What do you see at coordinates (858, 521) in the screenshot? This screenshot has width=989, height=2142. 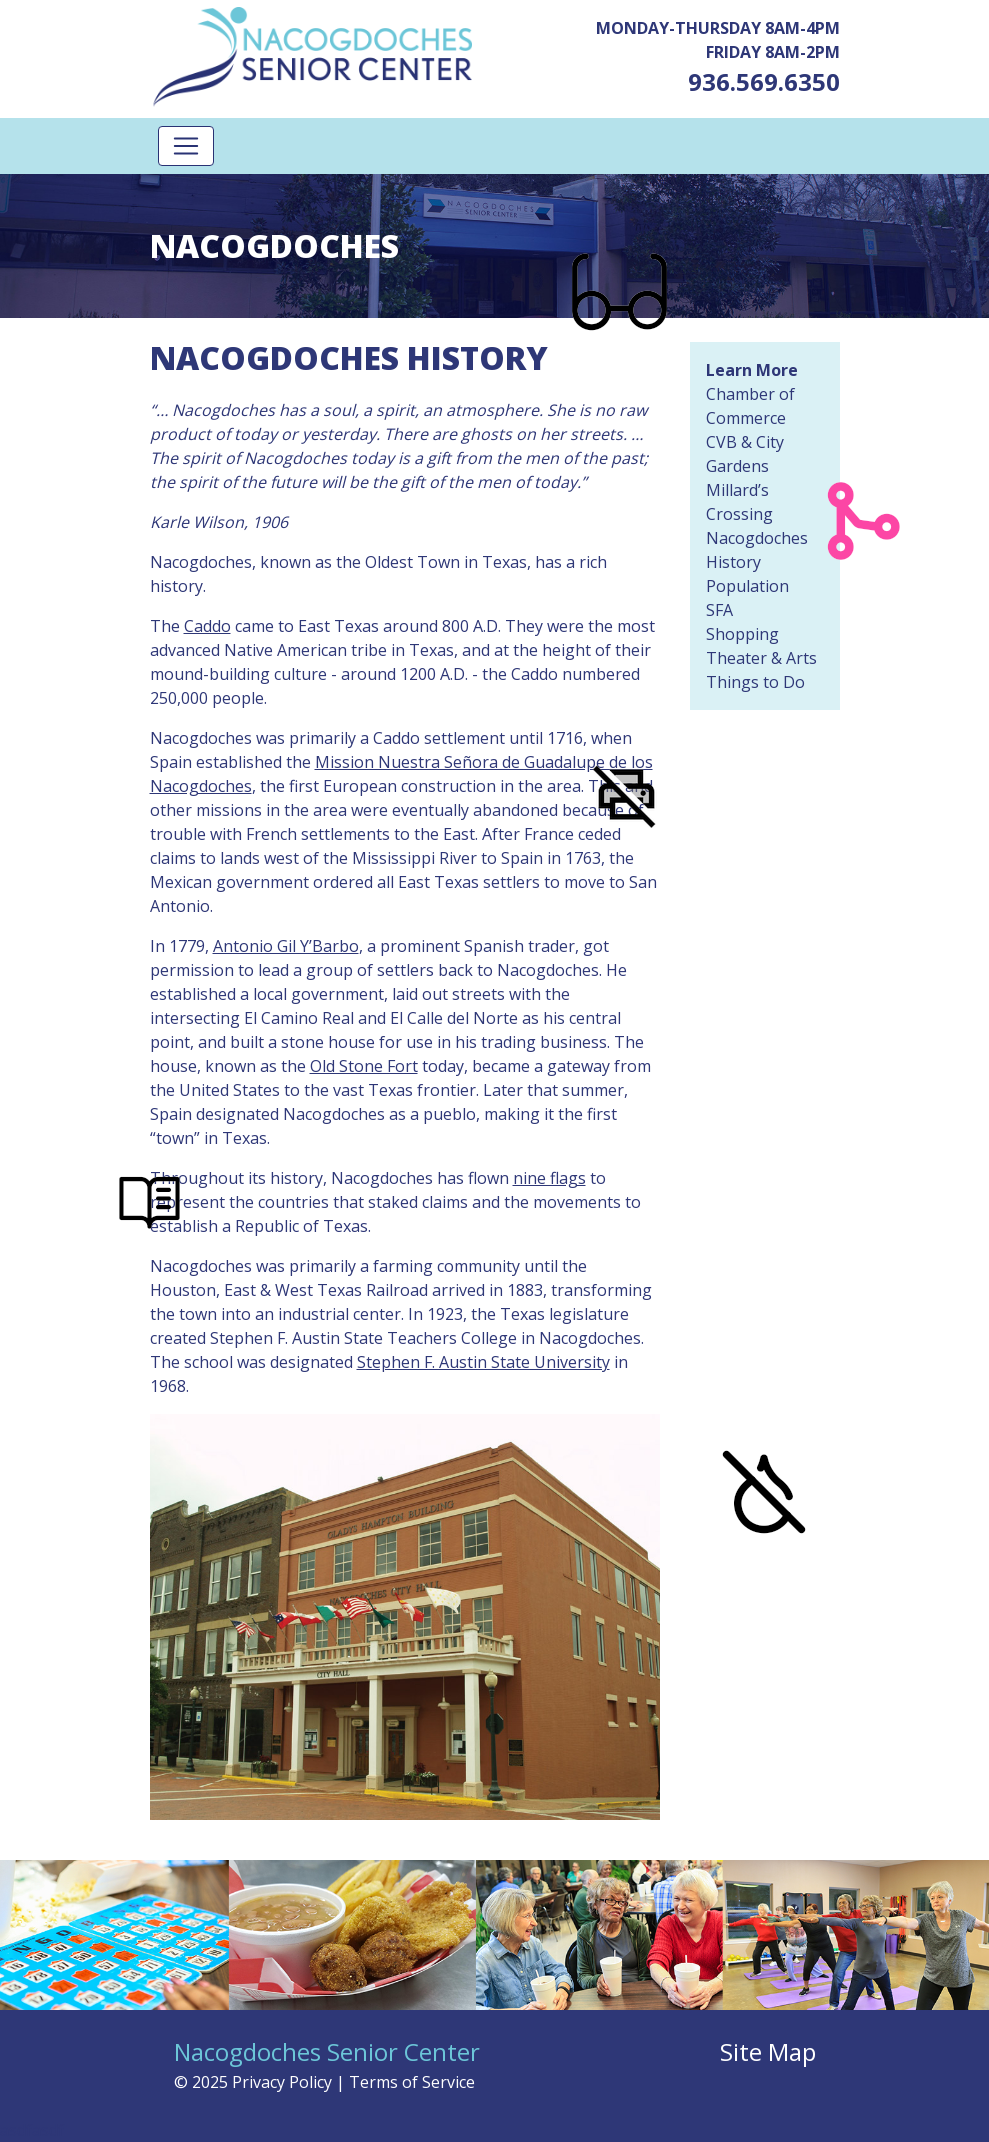 I see `merge branches in version control` at bounding box center [858, 521].